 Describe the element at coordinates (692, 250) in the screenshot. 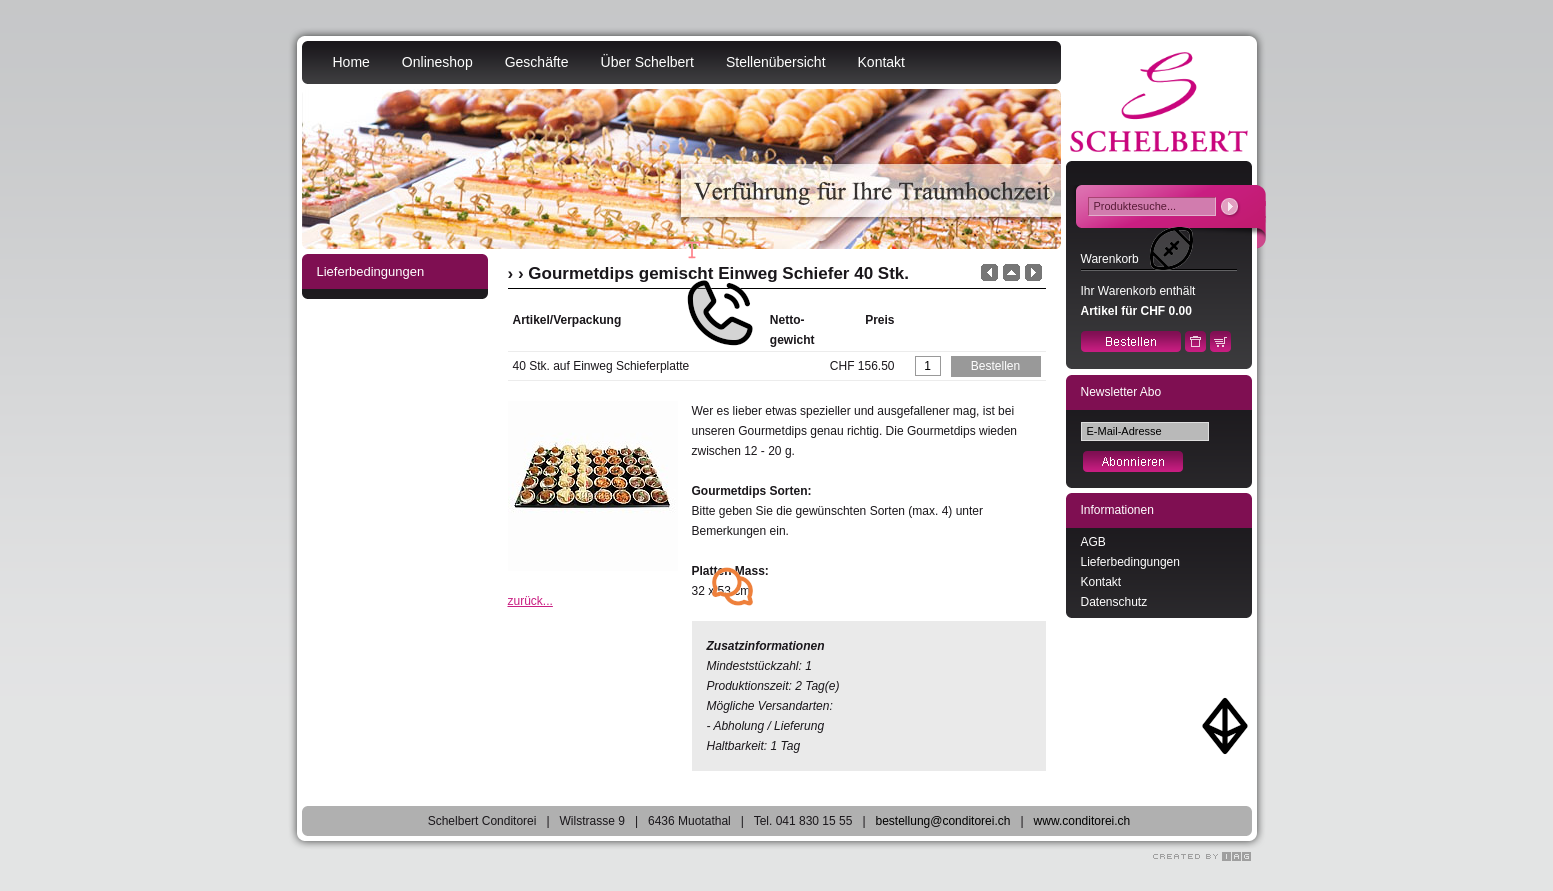

I see `access text formatting options` at that location.